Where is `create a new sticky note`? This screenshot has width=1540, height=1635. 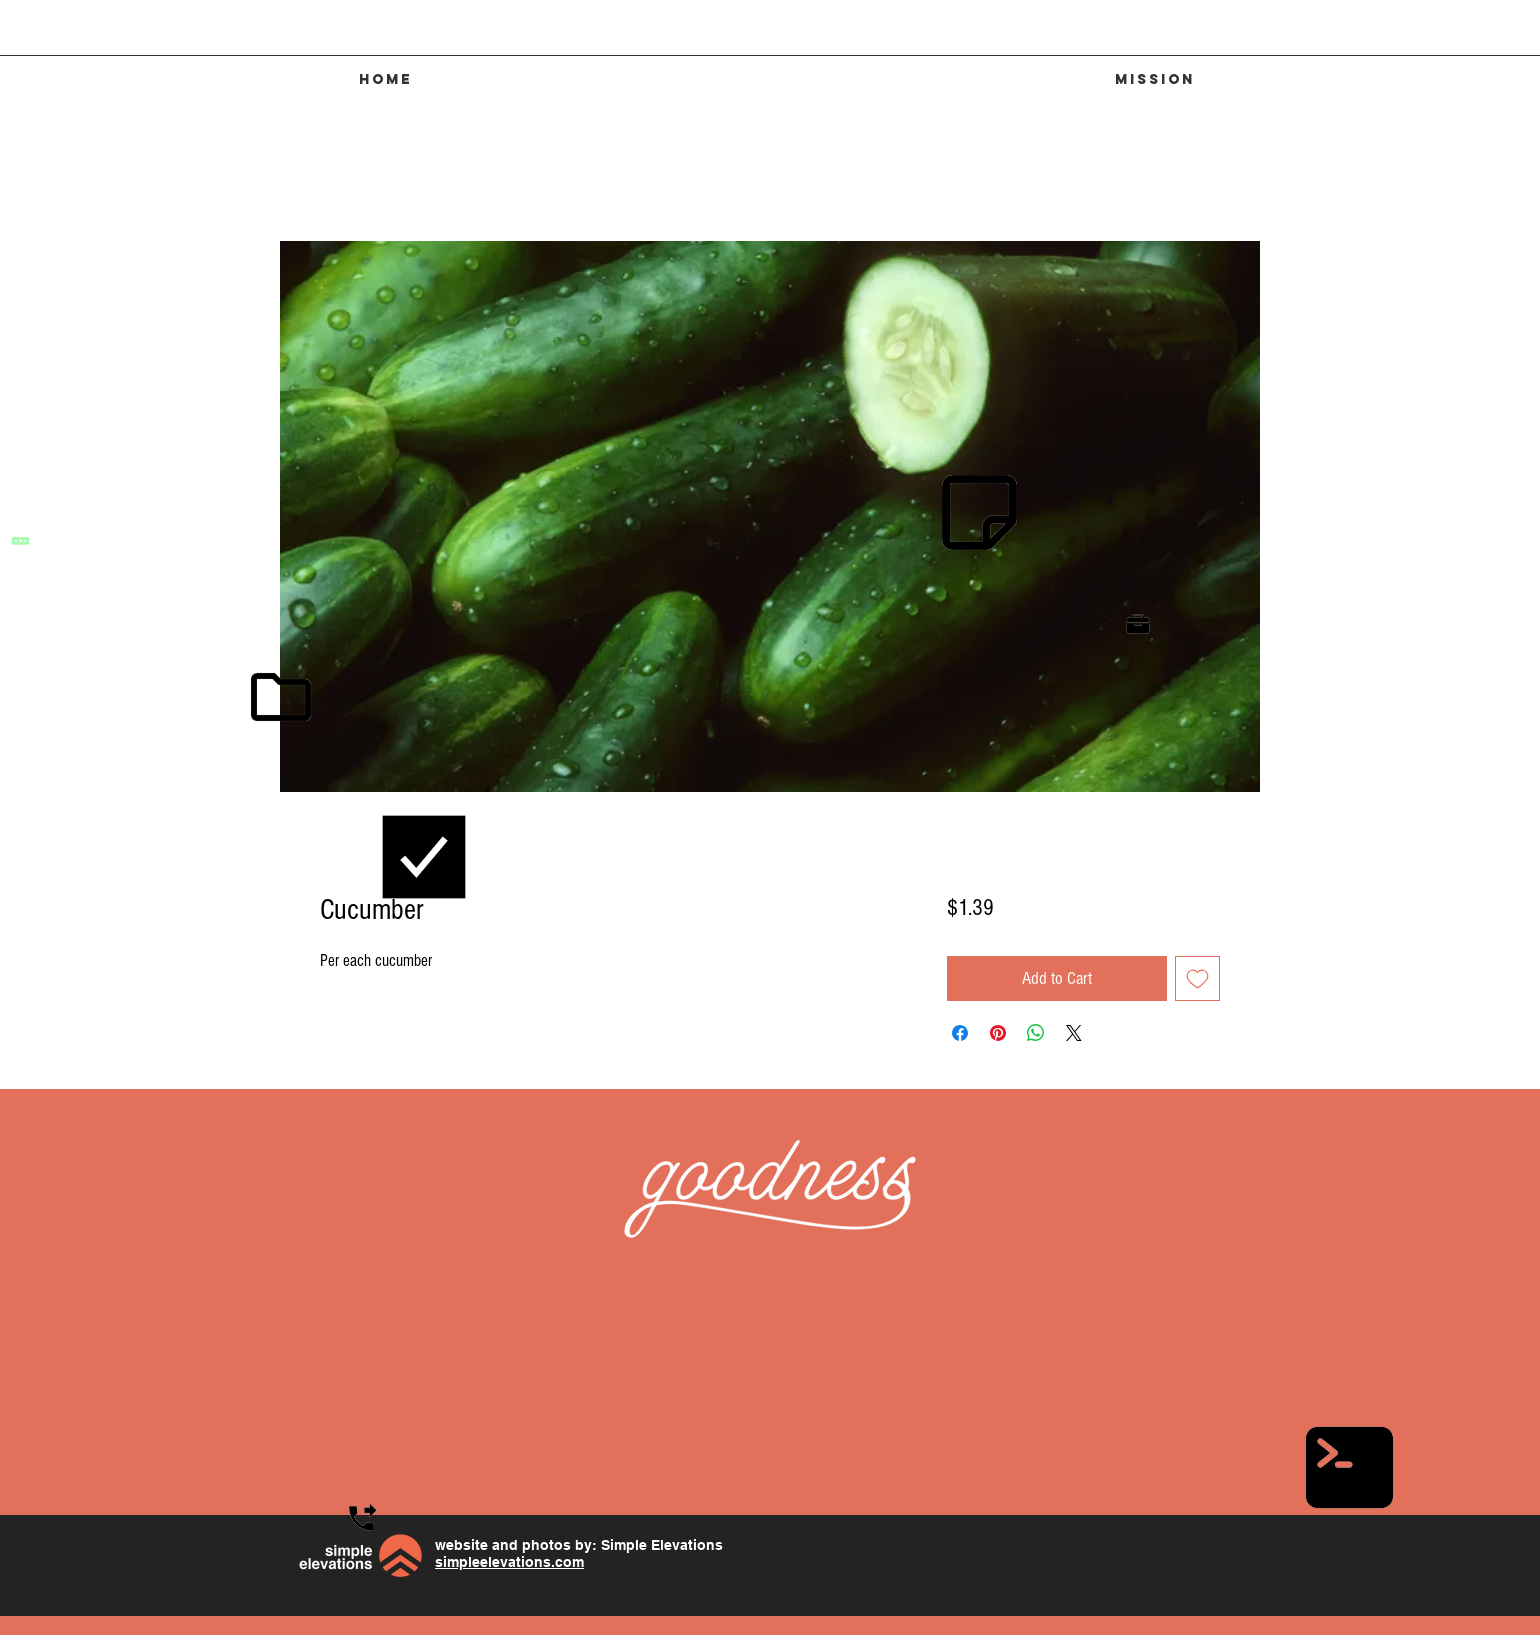
create a new sticky note is located at coordinates (979, 512).